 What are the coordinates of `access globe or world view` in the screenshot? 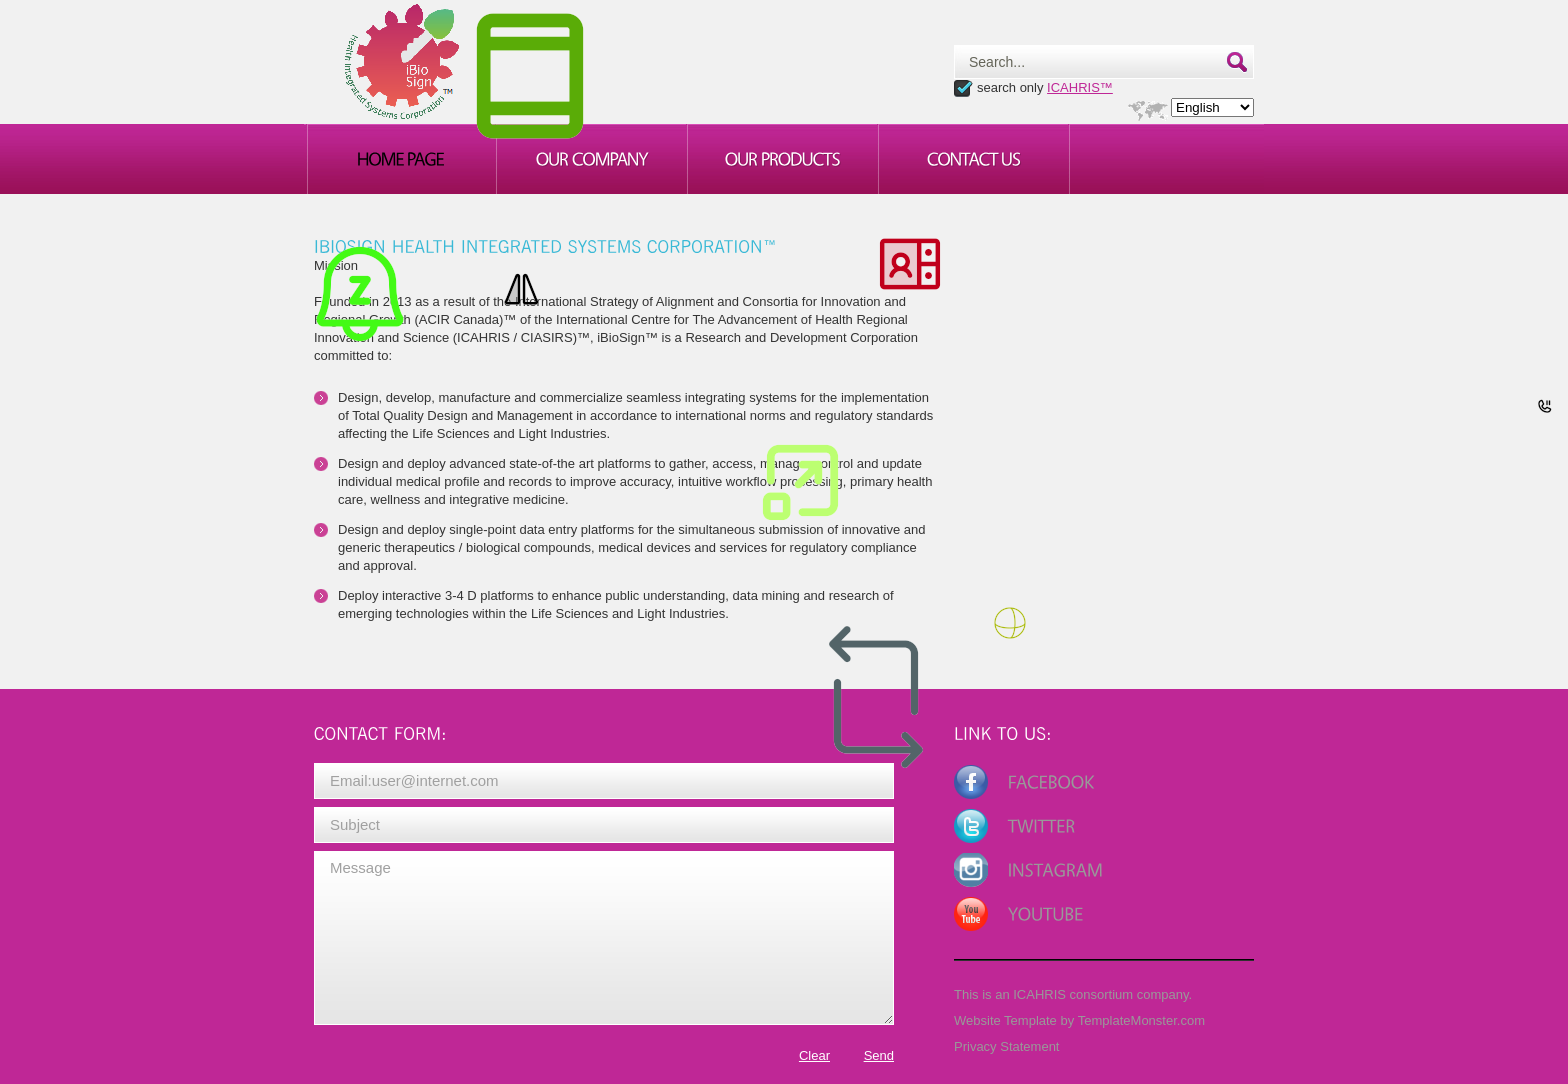 It's located at (1010, 623).